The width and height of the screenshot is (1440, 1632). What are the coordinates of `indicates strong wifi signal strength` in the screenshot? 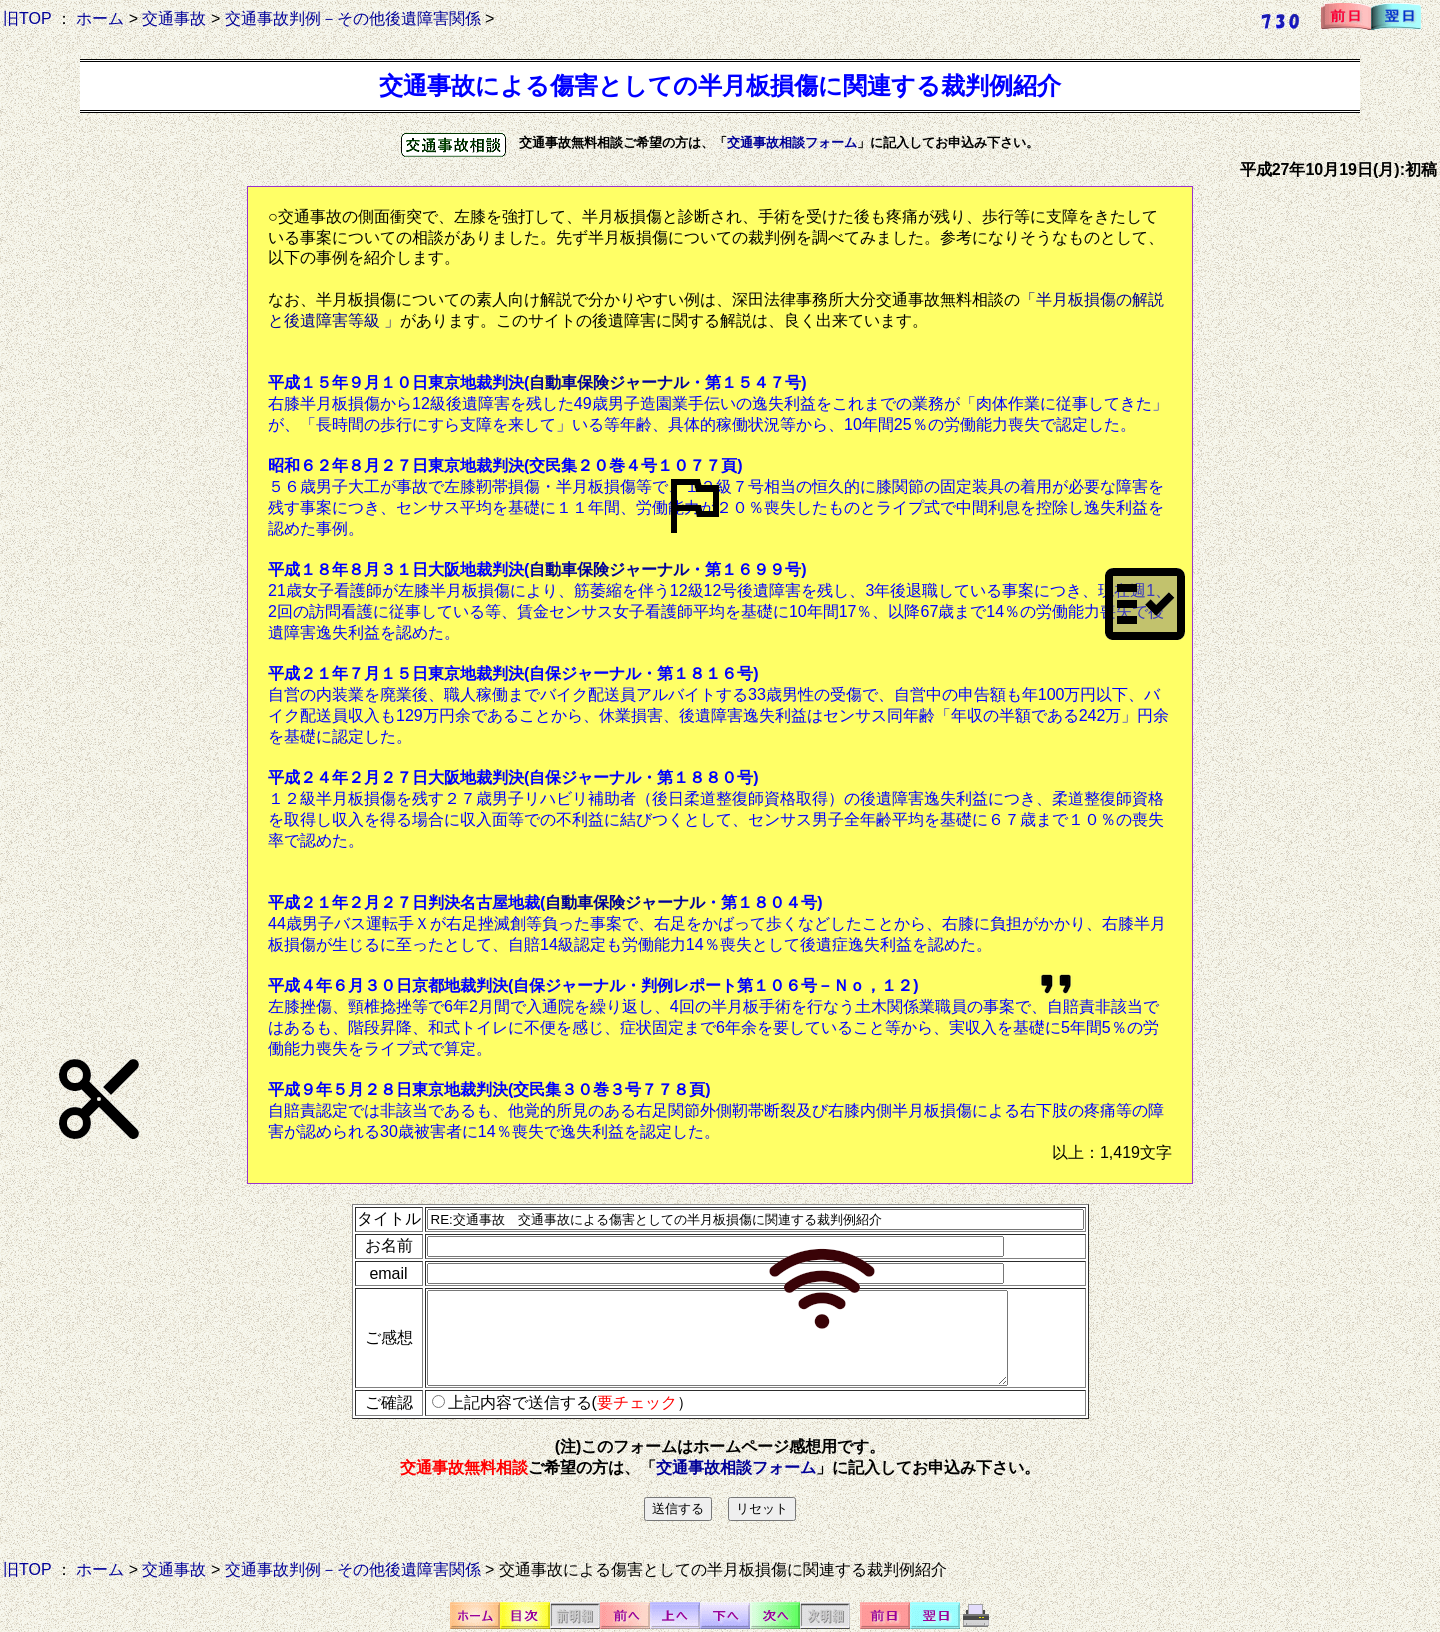 It's located at (822, 1287).